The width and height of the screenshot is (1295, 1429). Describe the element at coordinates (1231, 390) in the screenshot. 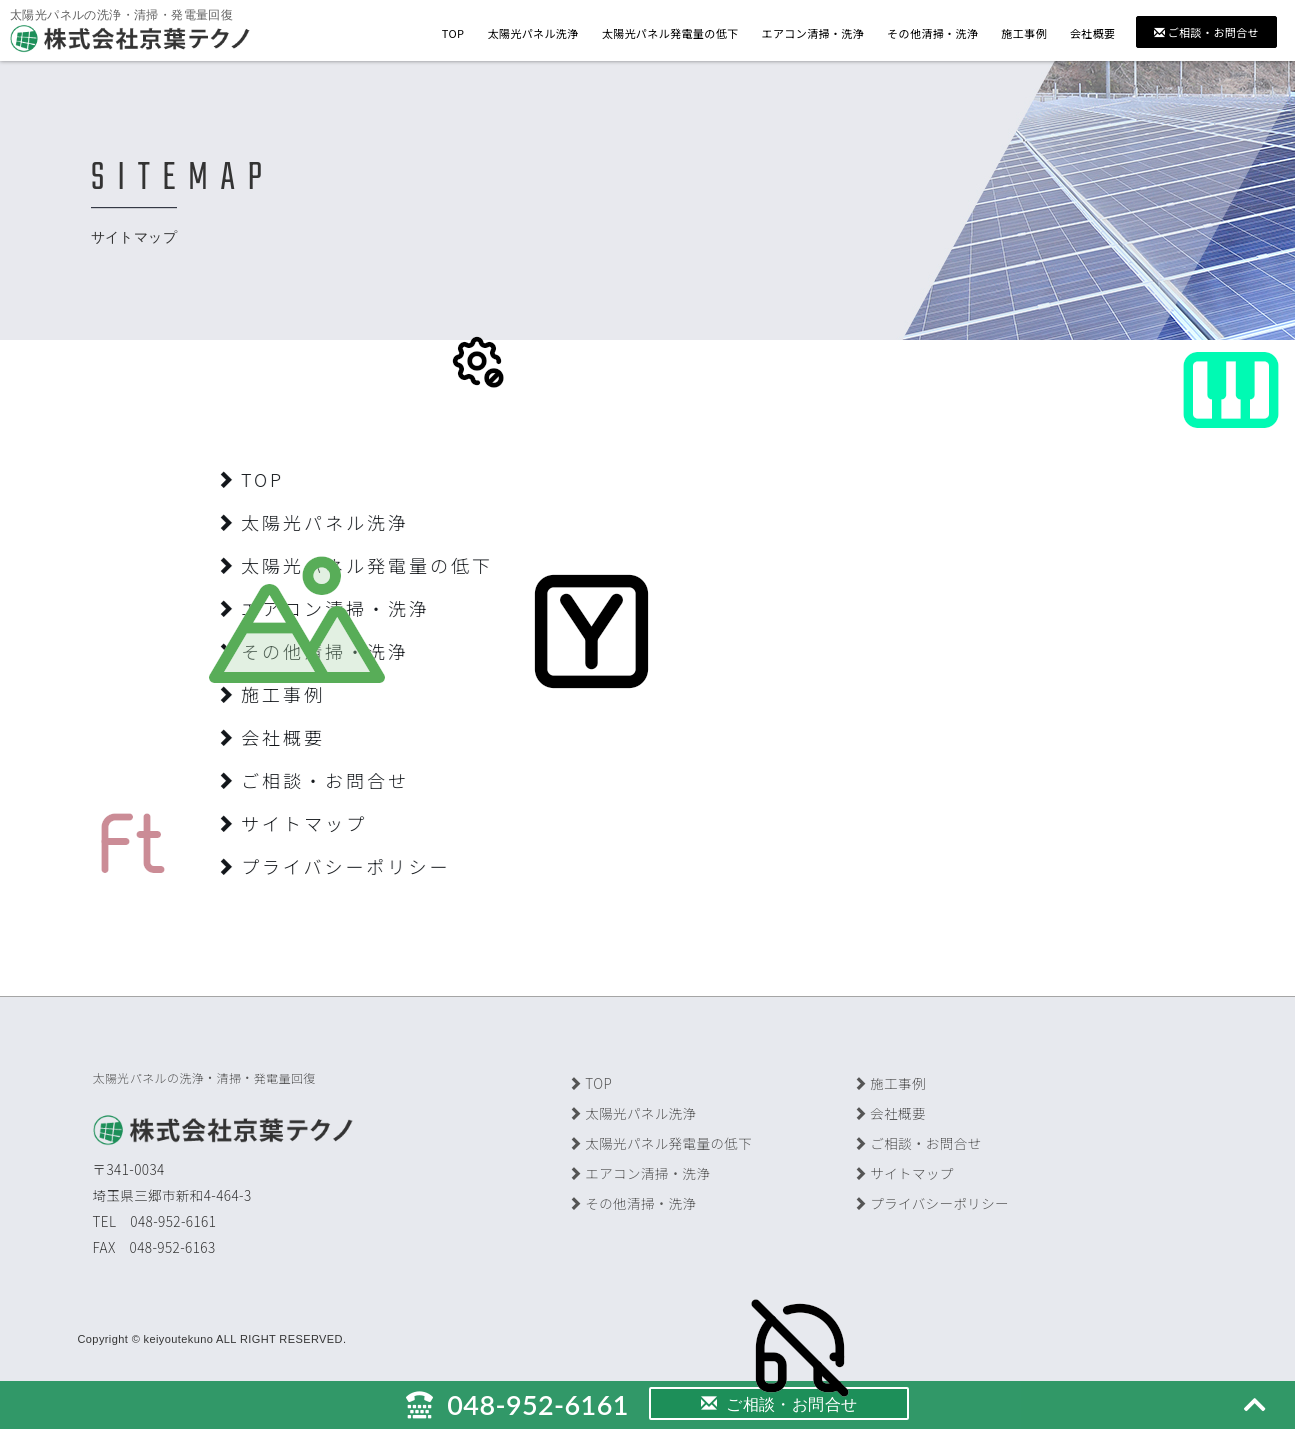

I see `open piano or keyboard instrument app` at that location.